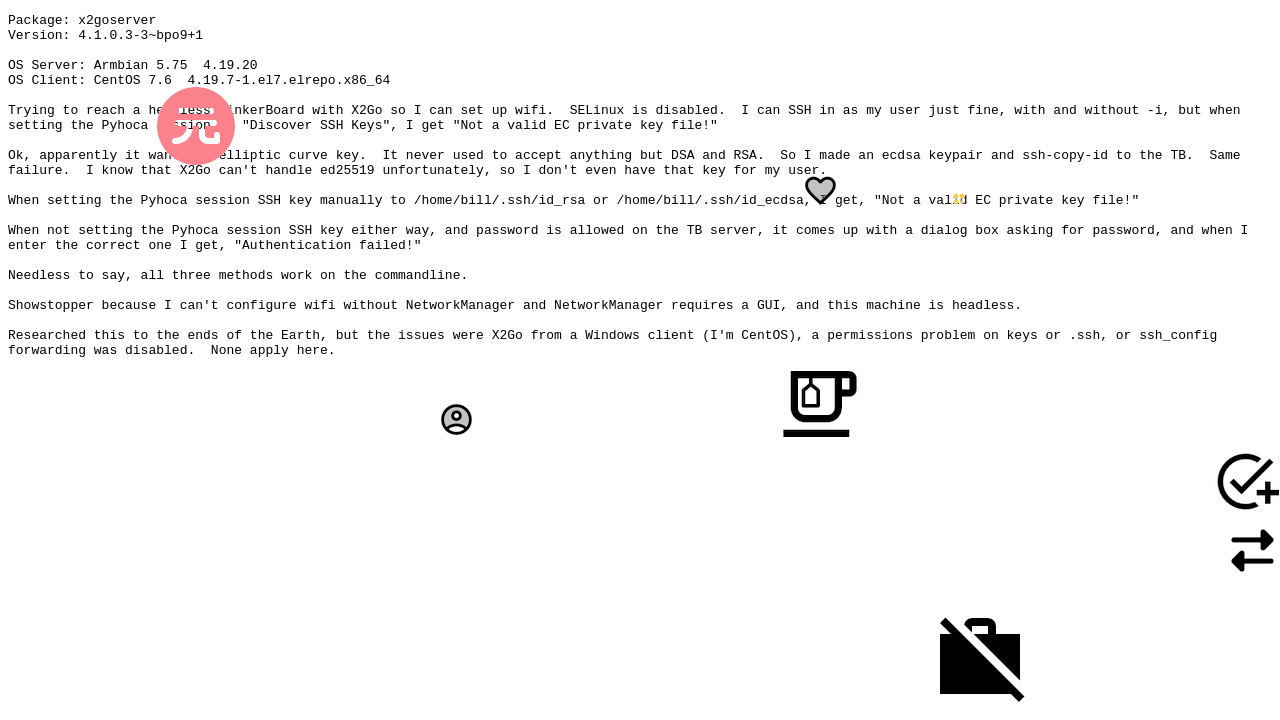  Describe the element at coordinates (820, 190) in the screenshot. I see `add to favorites` at that location.